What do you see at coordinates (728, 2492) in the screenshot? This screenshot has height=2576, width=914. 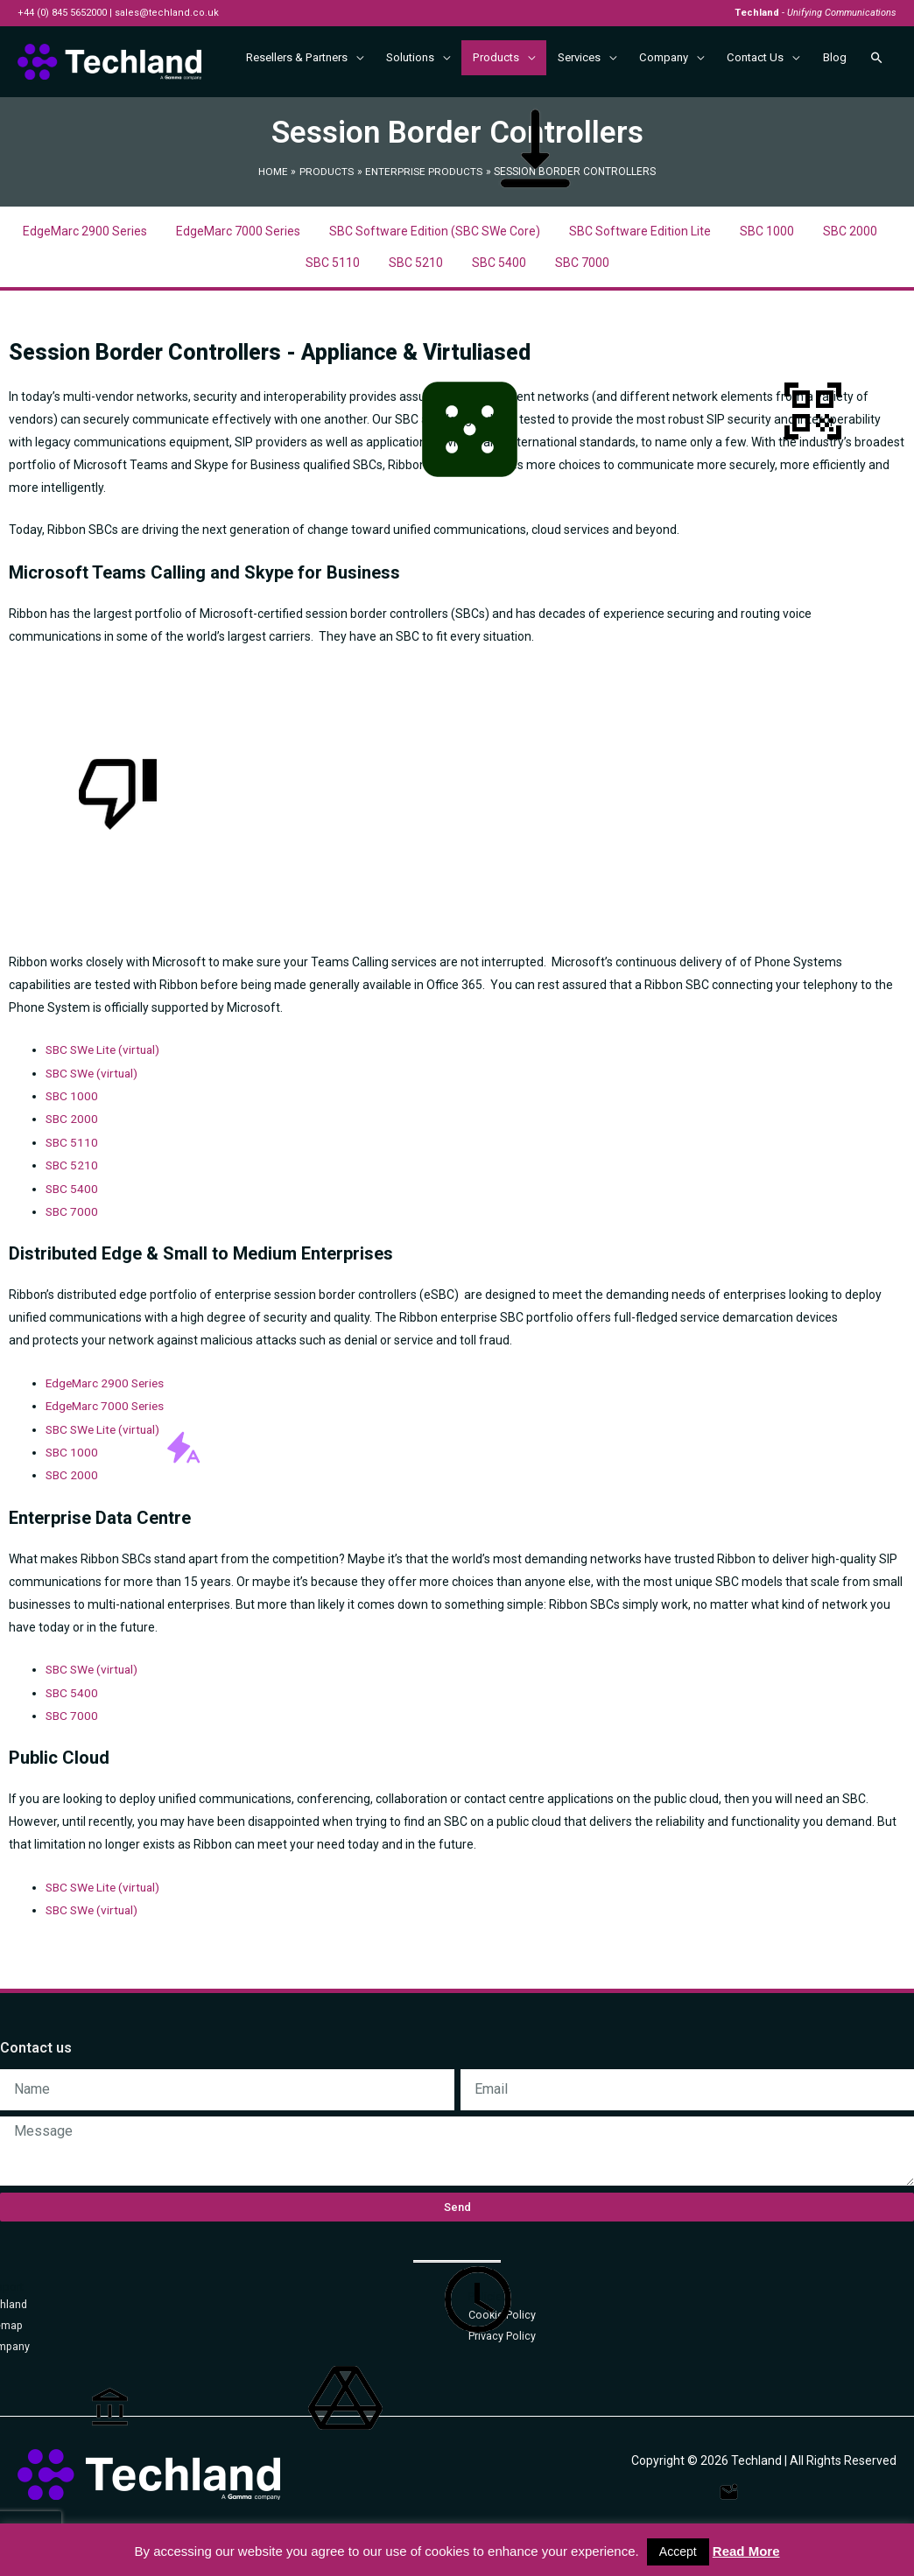 I see `indicates an unread email in your inbox` at bounding box center [728, 2492].